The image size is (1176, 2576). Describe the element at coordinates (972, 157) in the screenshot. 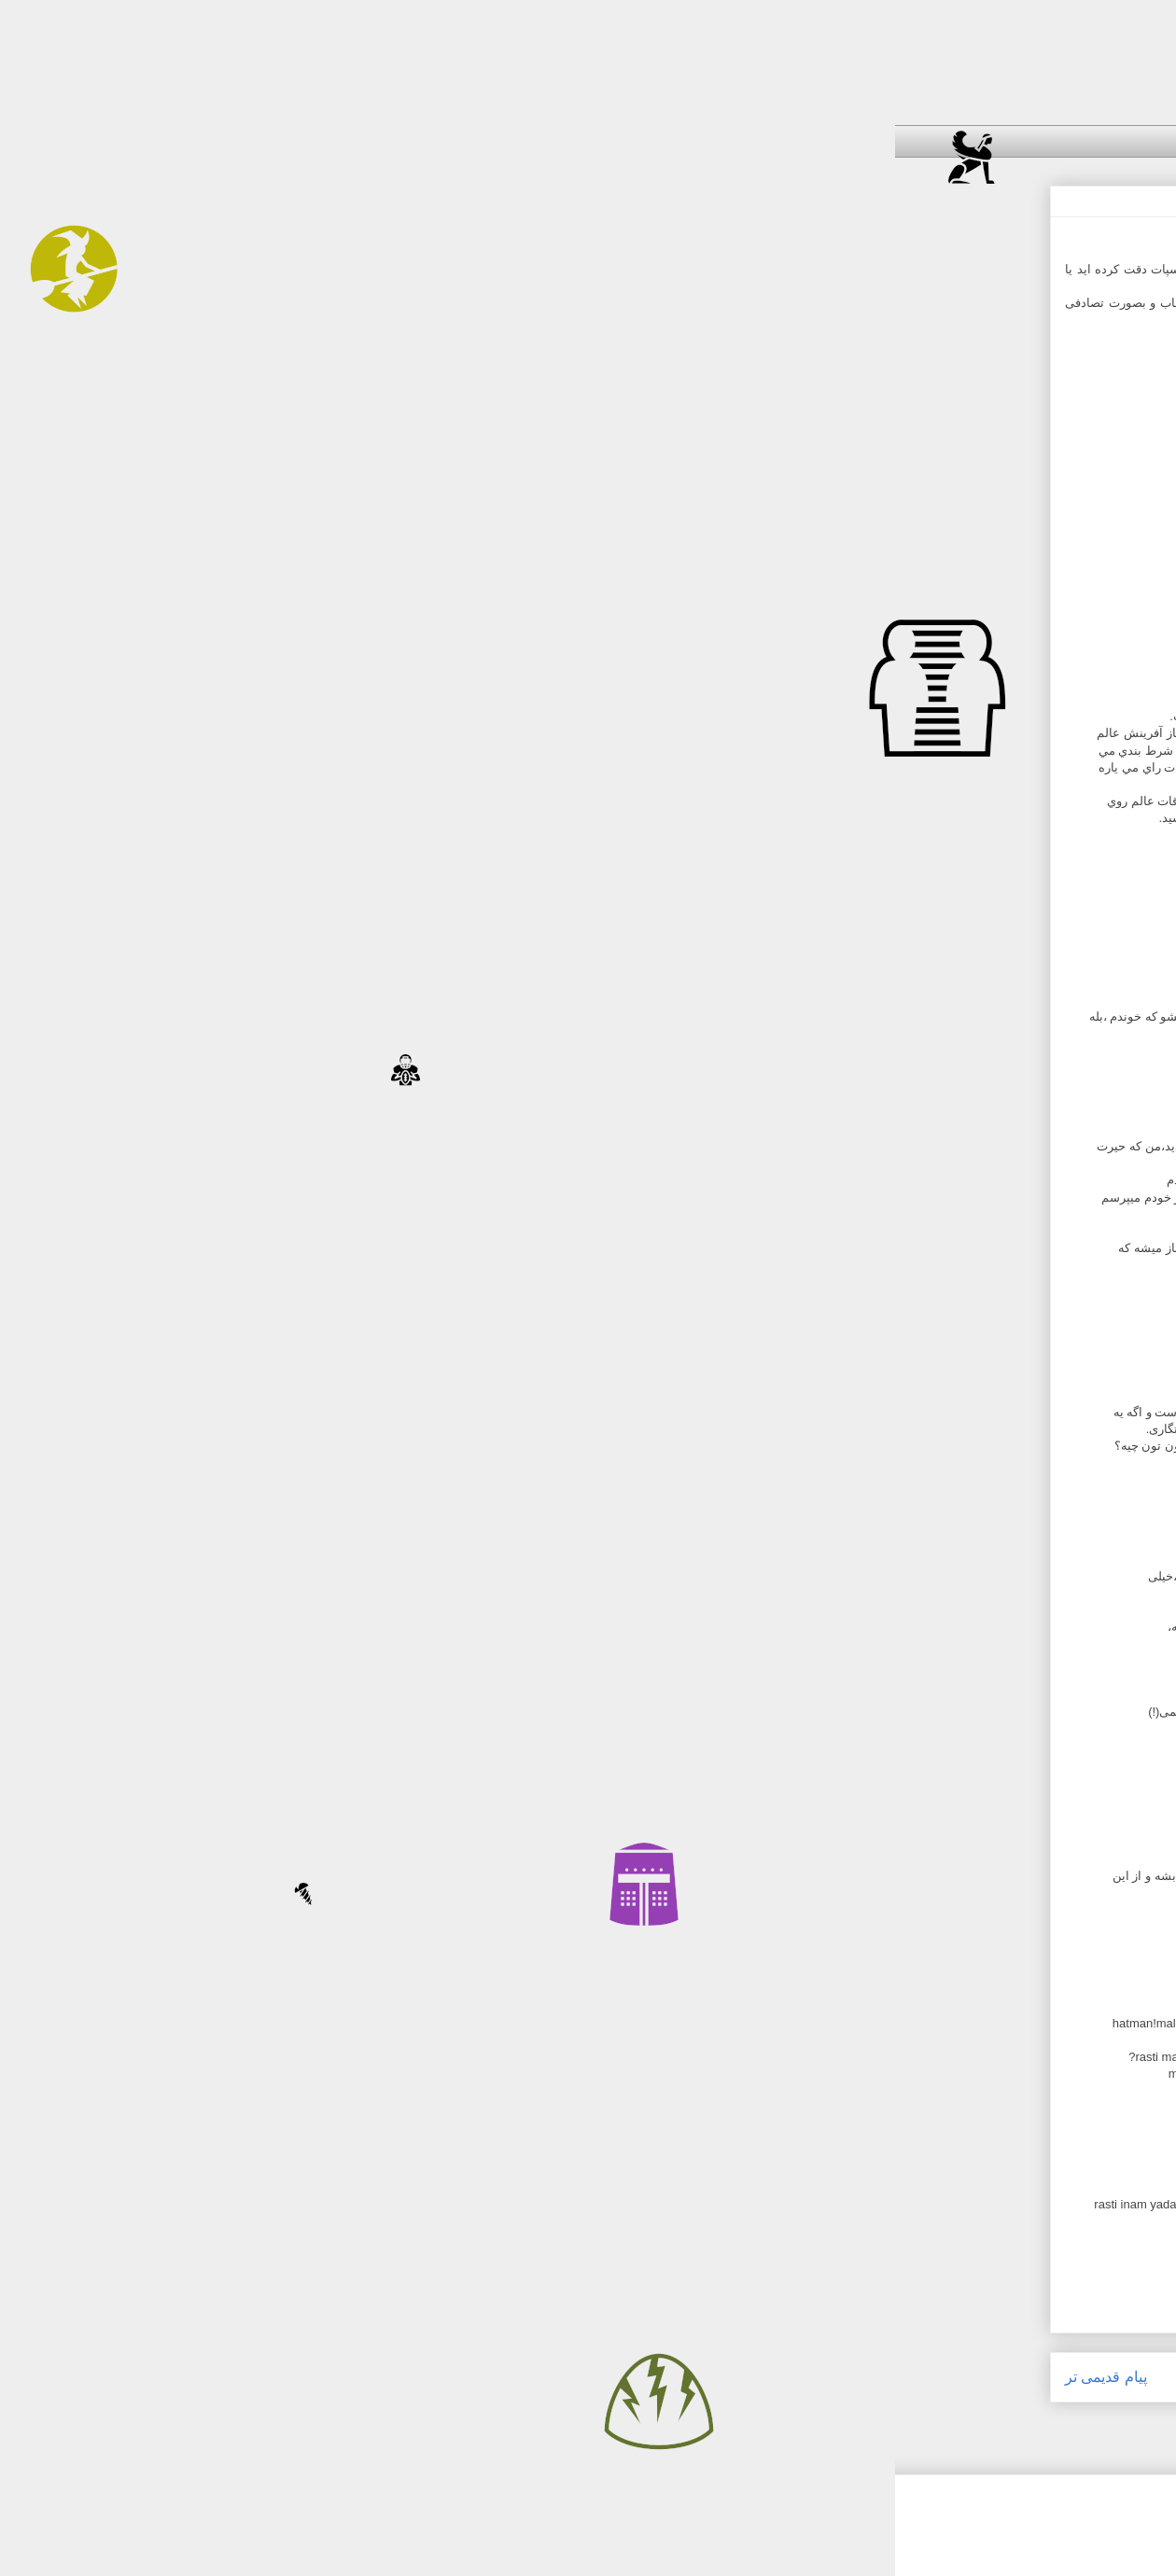

I see `access Greek mythology content or trivia` at that location.